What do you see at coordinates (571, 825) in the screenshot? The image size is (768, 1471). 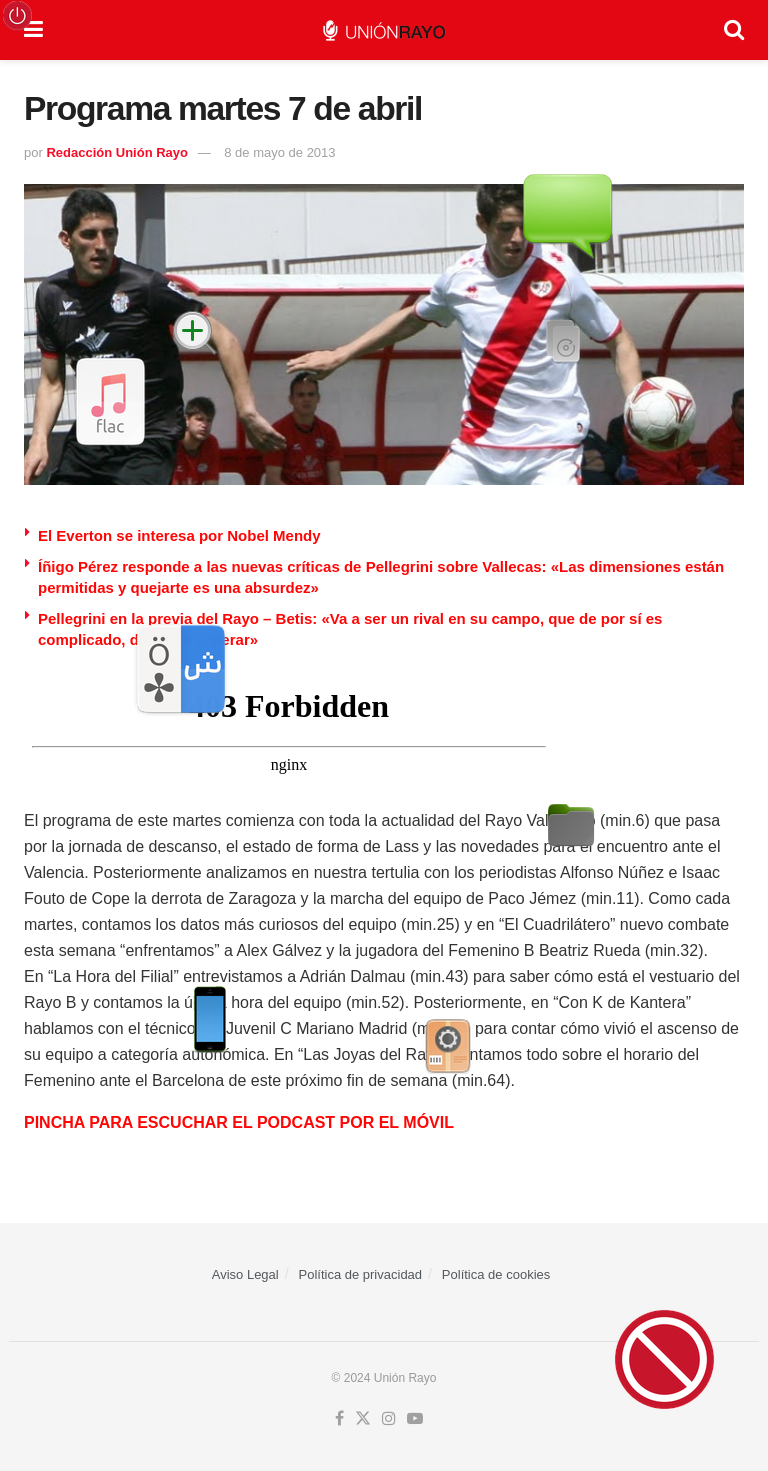 I see `open a folder or directory` at bounding box center [571, 825].